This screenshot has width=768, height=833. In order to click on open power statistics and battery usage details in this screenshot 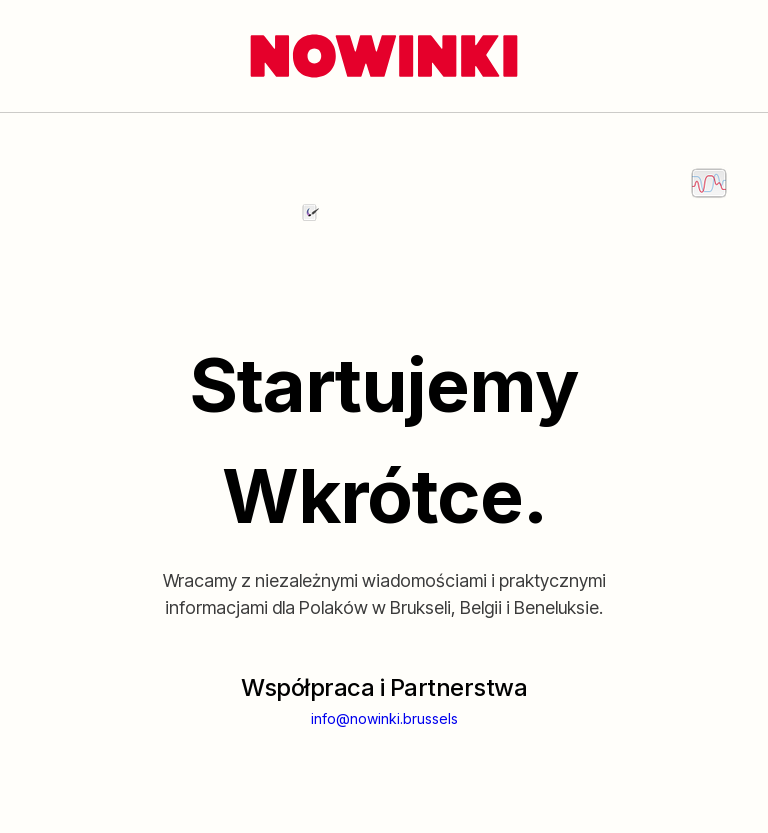, I will do `click(709, 183)`.